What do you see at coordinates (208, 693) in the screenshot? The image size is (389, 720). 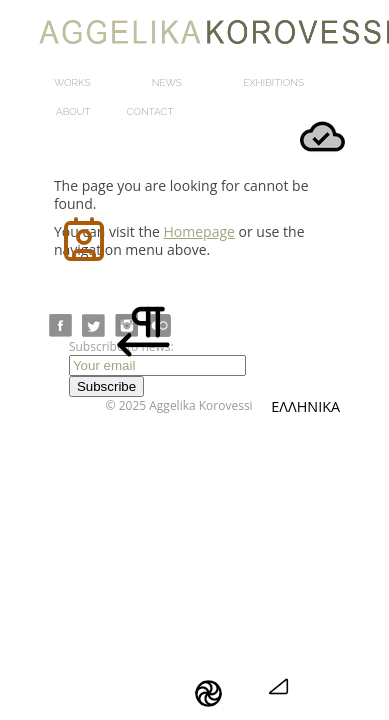 I see `indicates content is loading` at bounding box center [208, 693].